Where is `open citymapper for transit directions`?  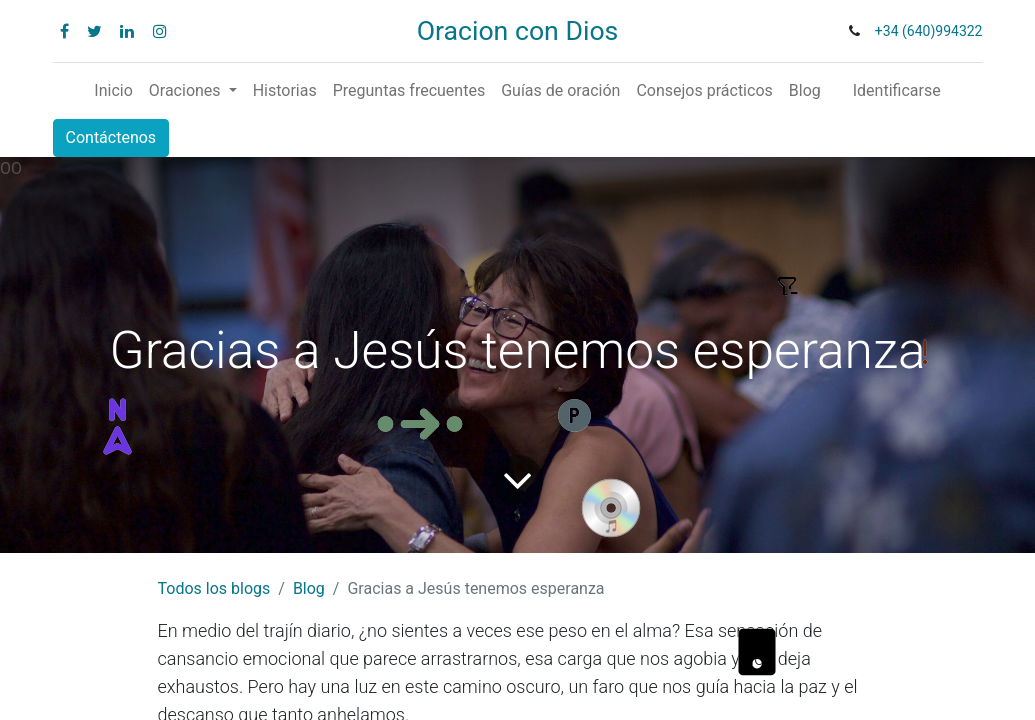
open citymapper for transit directions is located at coordinates (420, 424).